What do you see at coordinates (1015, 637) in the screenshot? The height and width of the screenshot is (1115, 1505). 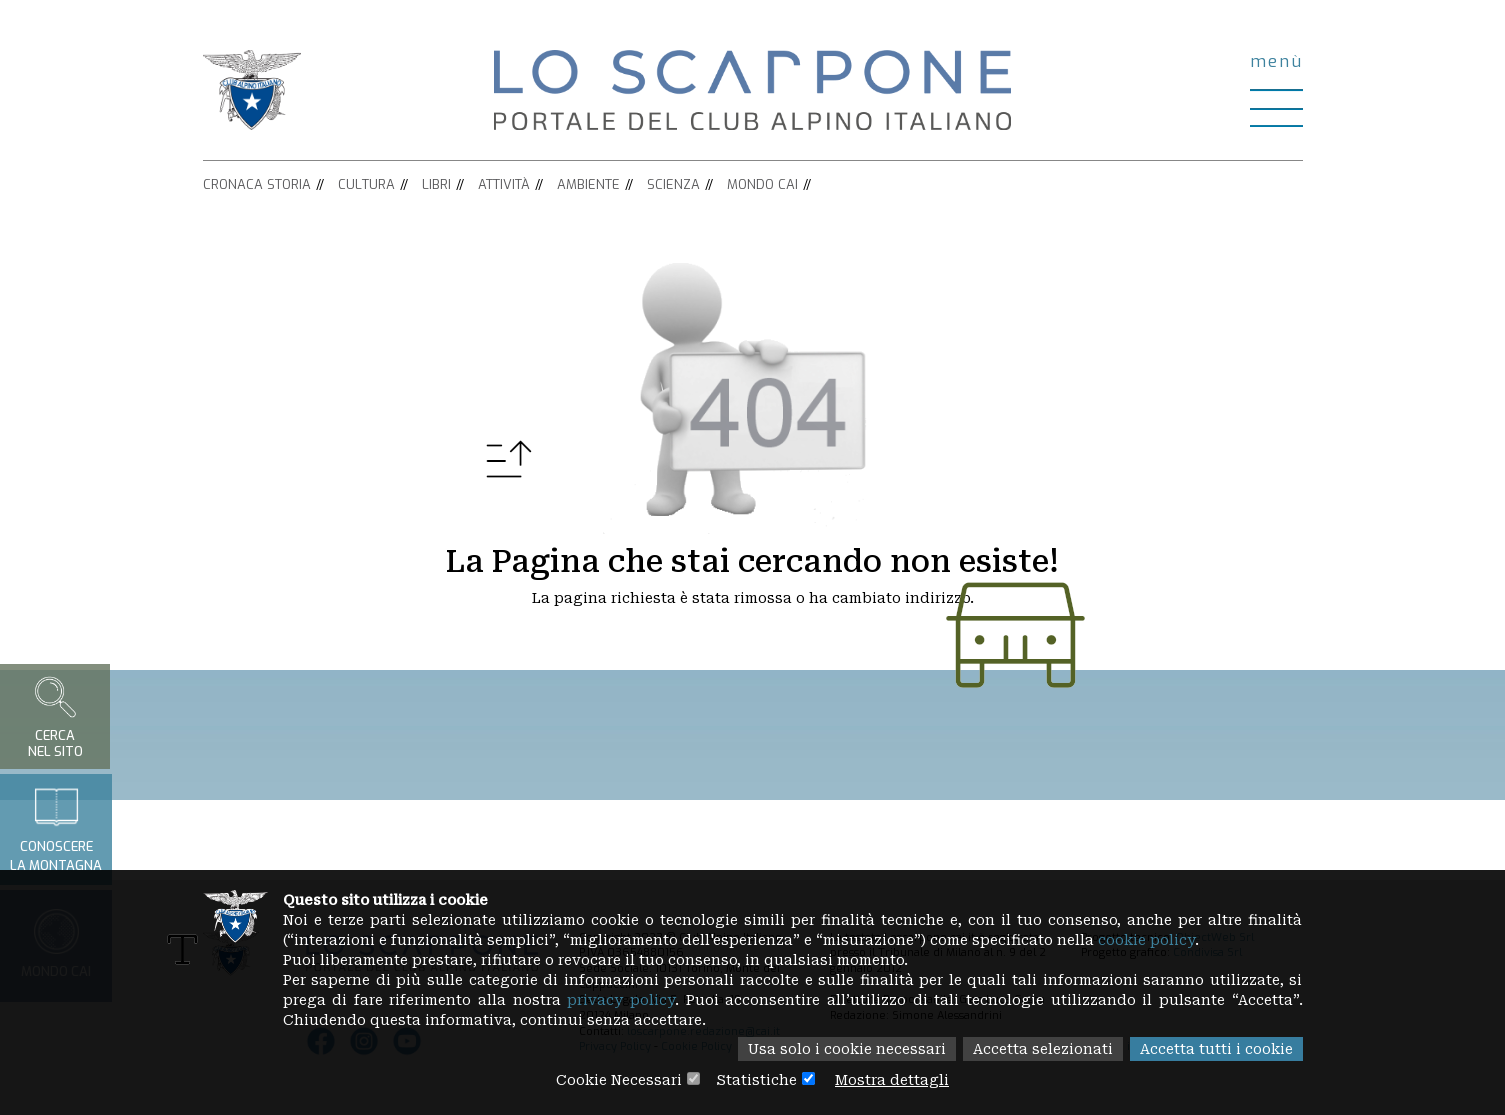 I see `select off-road or adventure vehicle type` at bounding box center [1015, 637].